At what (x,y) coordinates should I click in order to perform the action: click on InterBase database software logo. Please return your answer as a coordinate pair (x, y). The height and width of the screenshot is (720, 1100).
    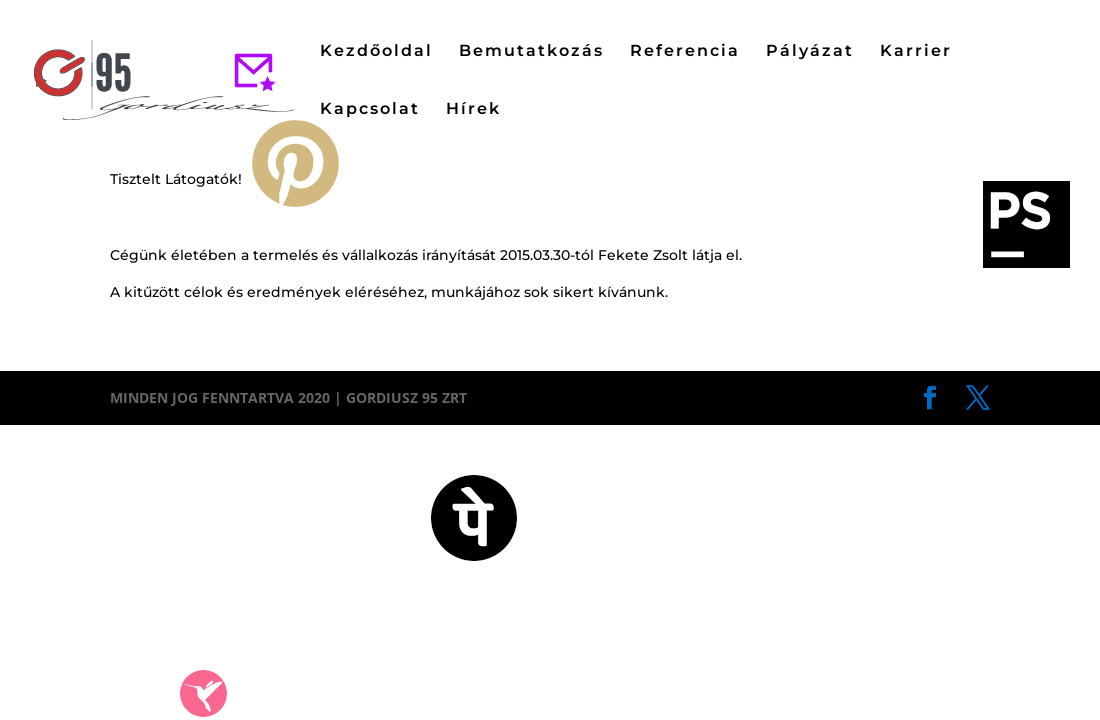
    Looking at the image, I should click on (203, 693).